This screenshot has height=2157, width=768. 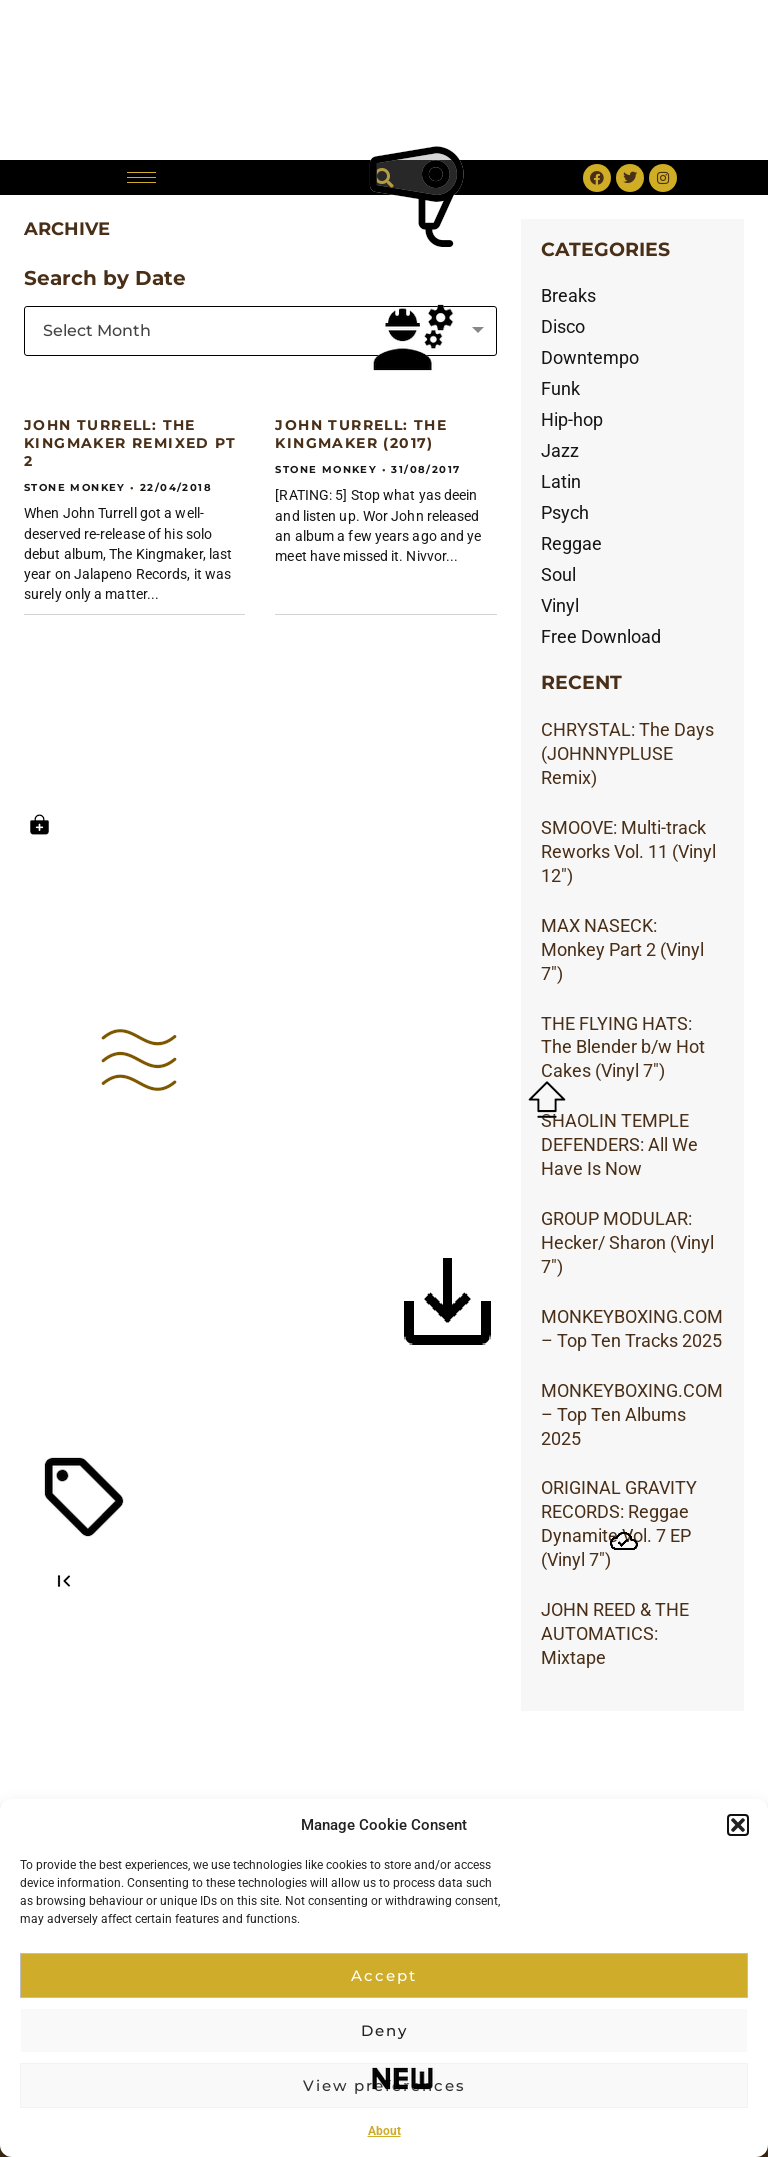 What do you see at coordinates (547, 1101) in the screenshot?
I see `upload a file or document` at bounding box center [547, 1101].